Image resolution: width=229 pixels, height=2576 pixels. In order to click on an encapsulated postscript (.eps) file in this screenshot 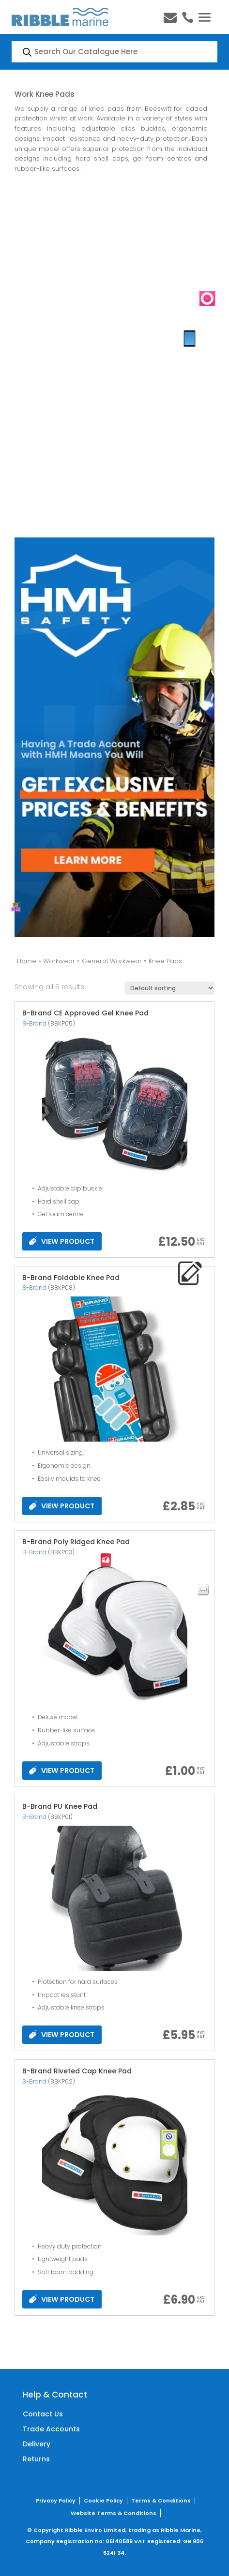, I will do `click(106, 1560)`.